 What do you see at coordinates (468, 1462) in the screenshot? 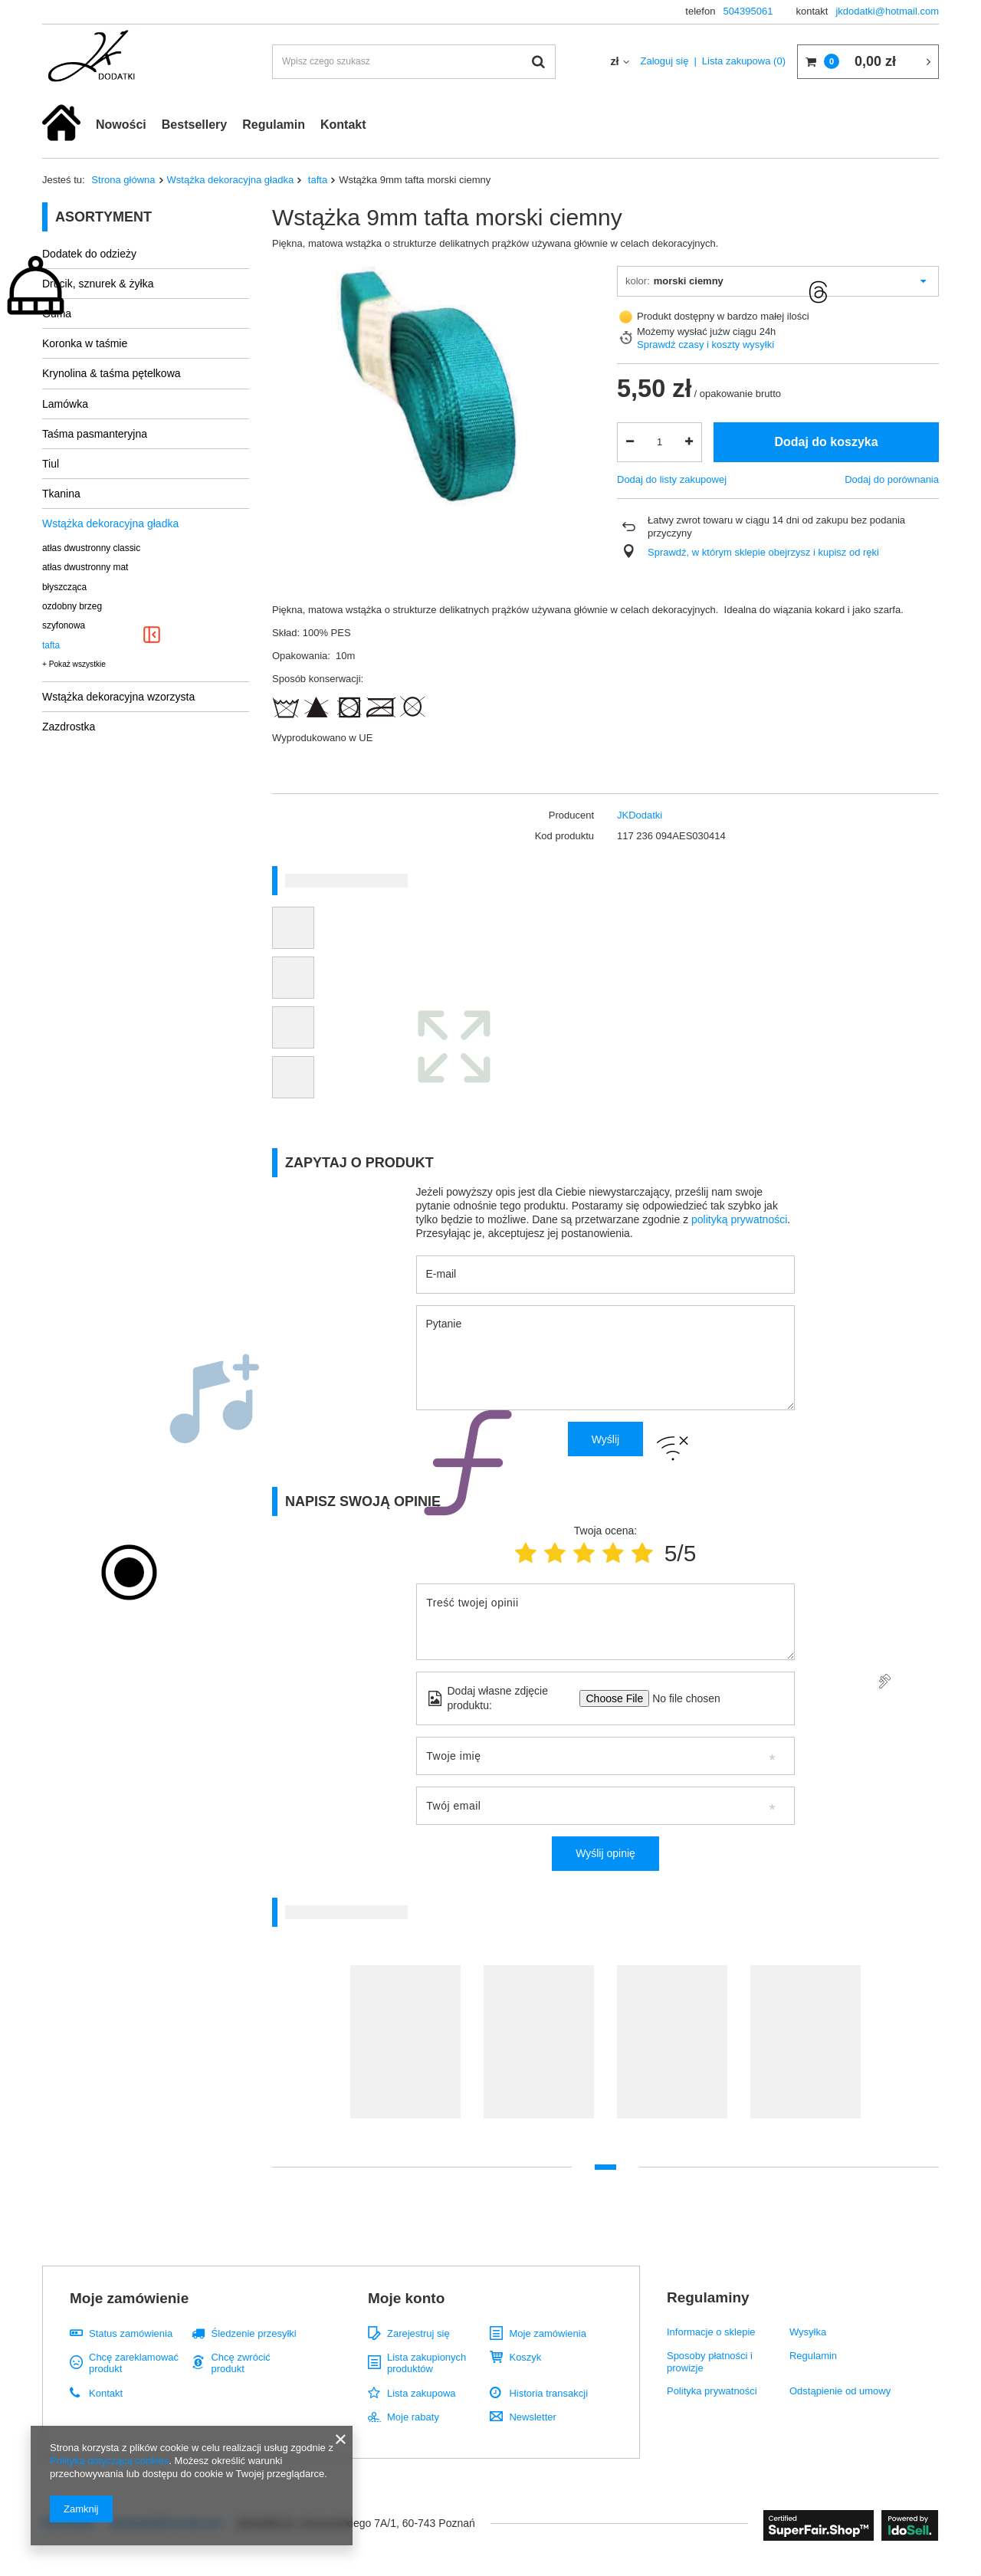
I see `access function or formula editor` at bounding box center [468, 1462].